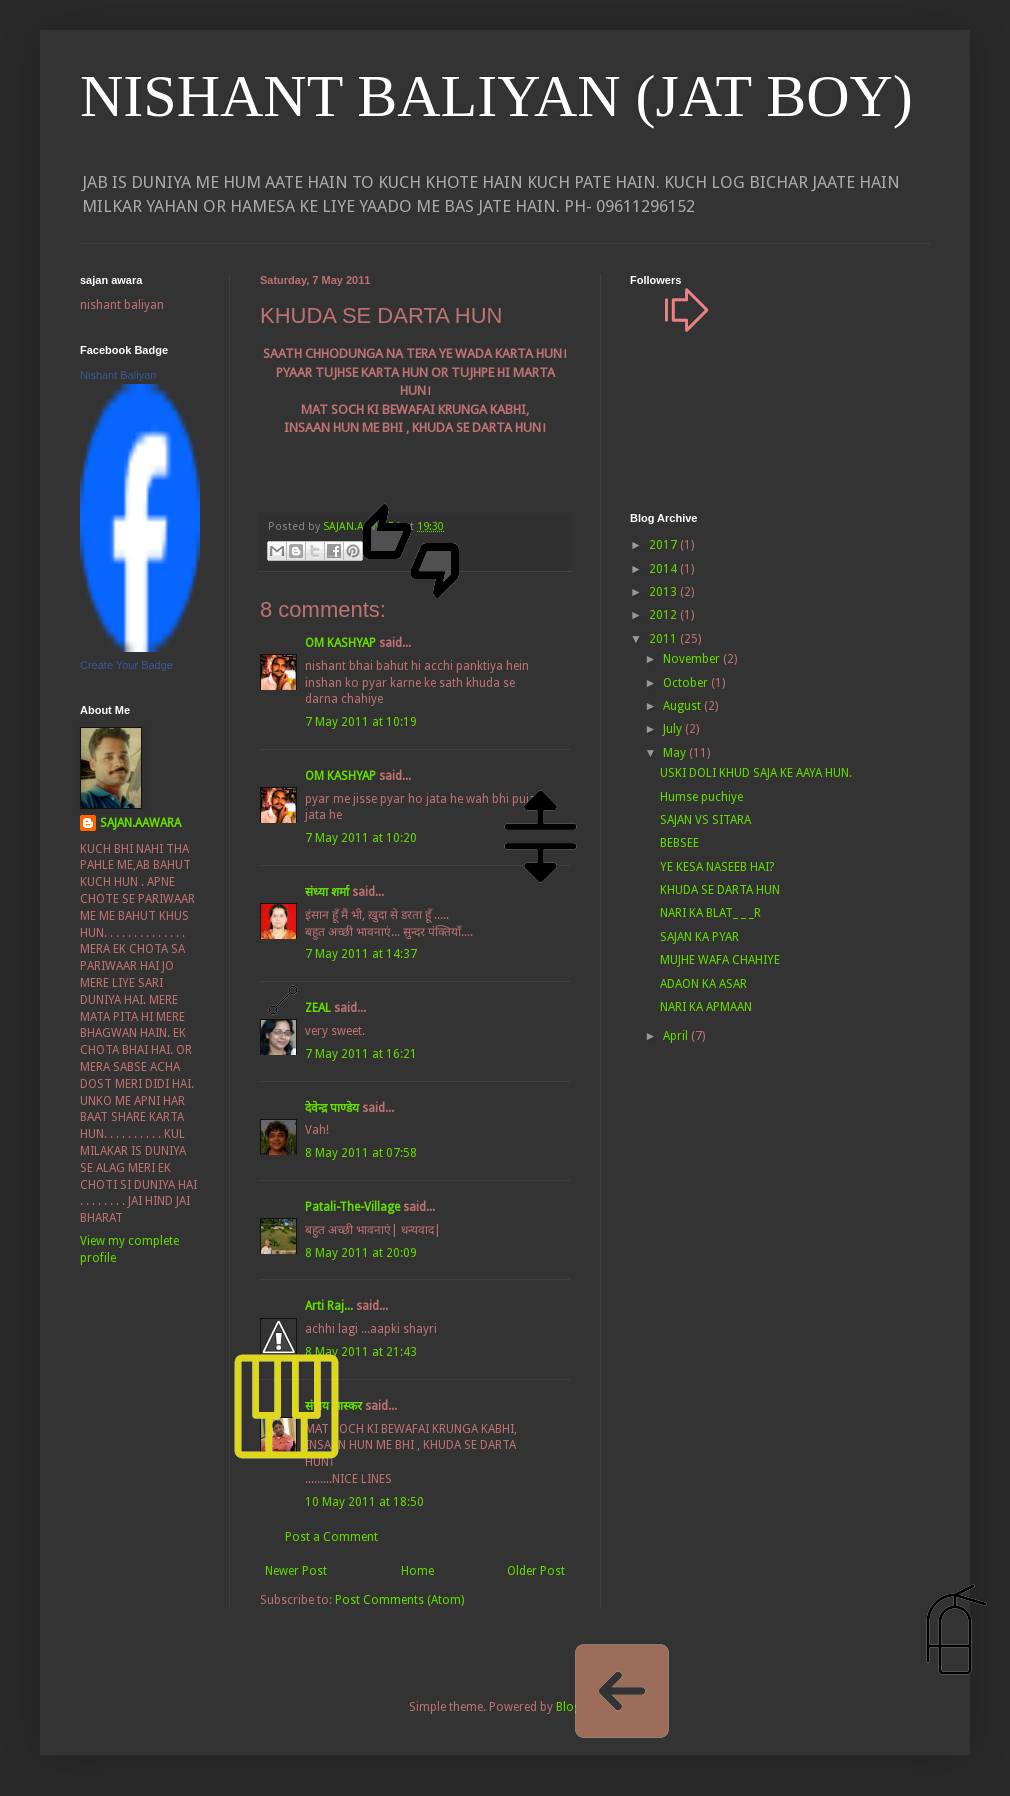  Describe the element at coordinates (952, 1631) in the screenshot. I see `access fire safety information` at that location.